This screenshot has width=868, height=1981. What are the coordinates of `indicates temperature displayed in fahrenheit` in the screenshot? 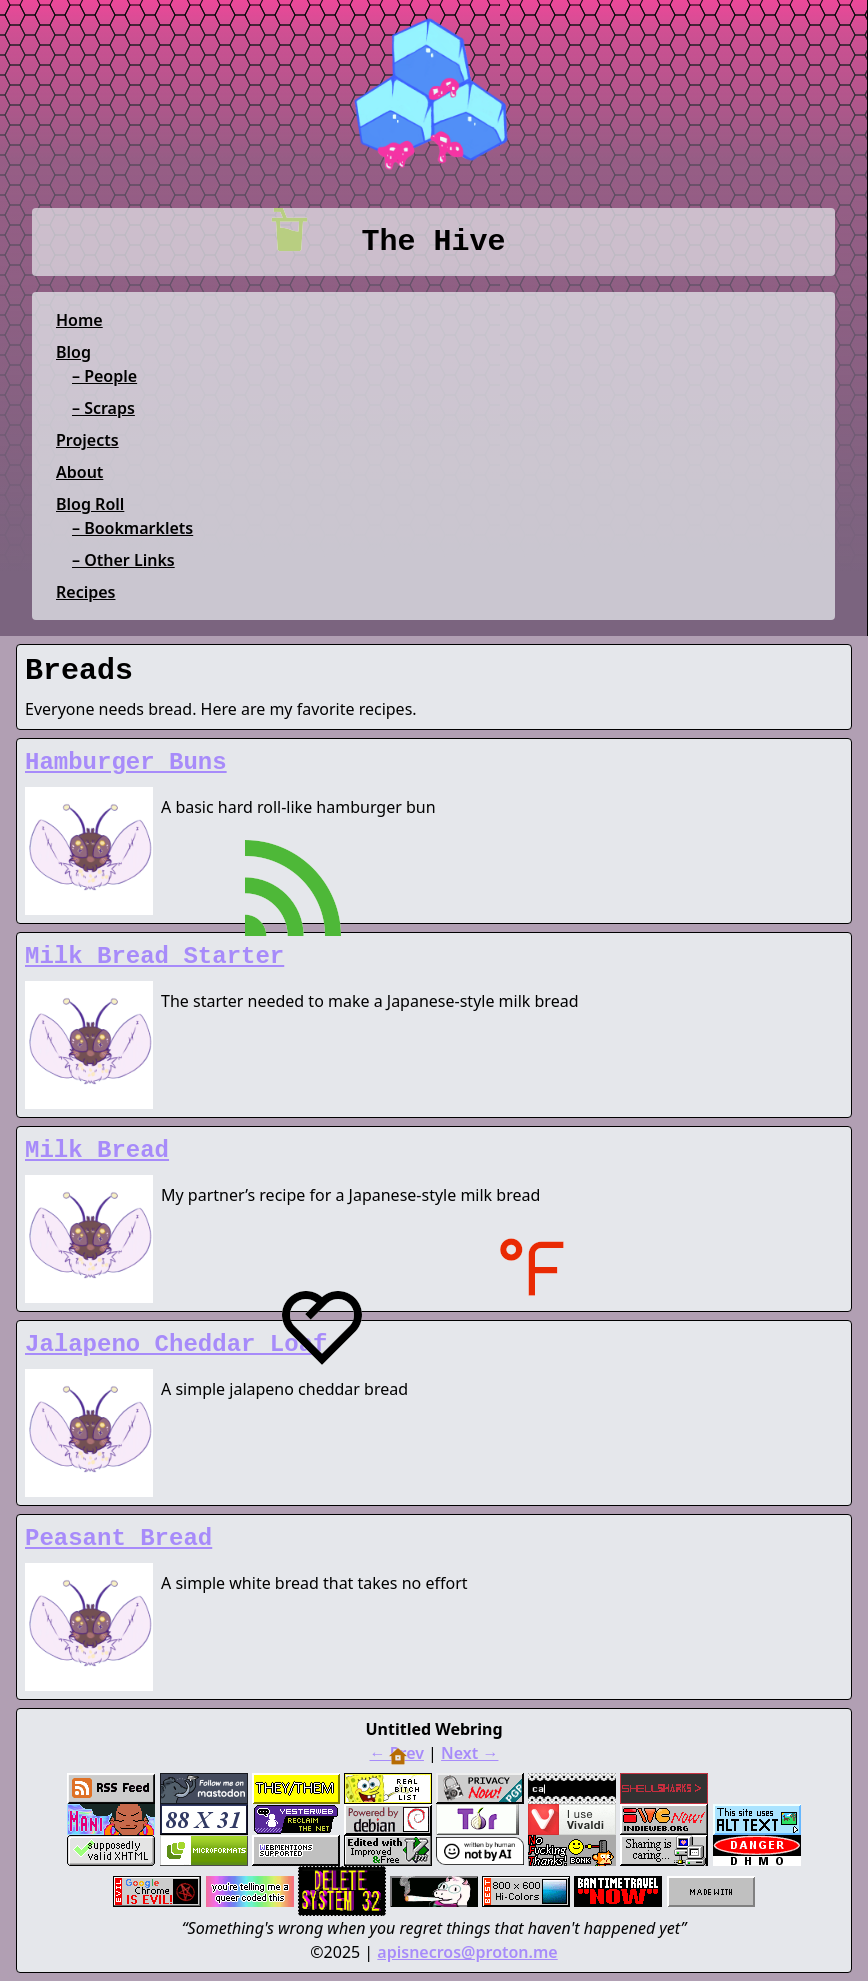 It's located at (535, 1267).